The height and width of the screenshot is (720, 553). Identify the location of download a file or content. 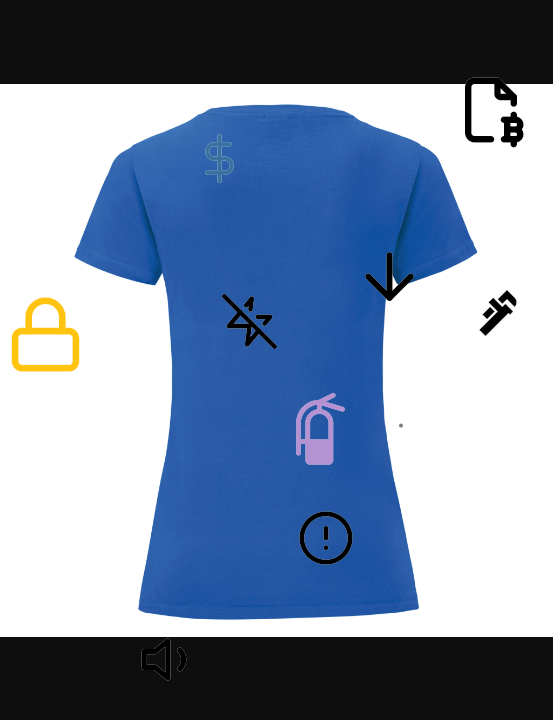
(389, 276).